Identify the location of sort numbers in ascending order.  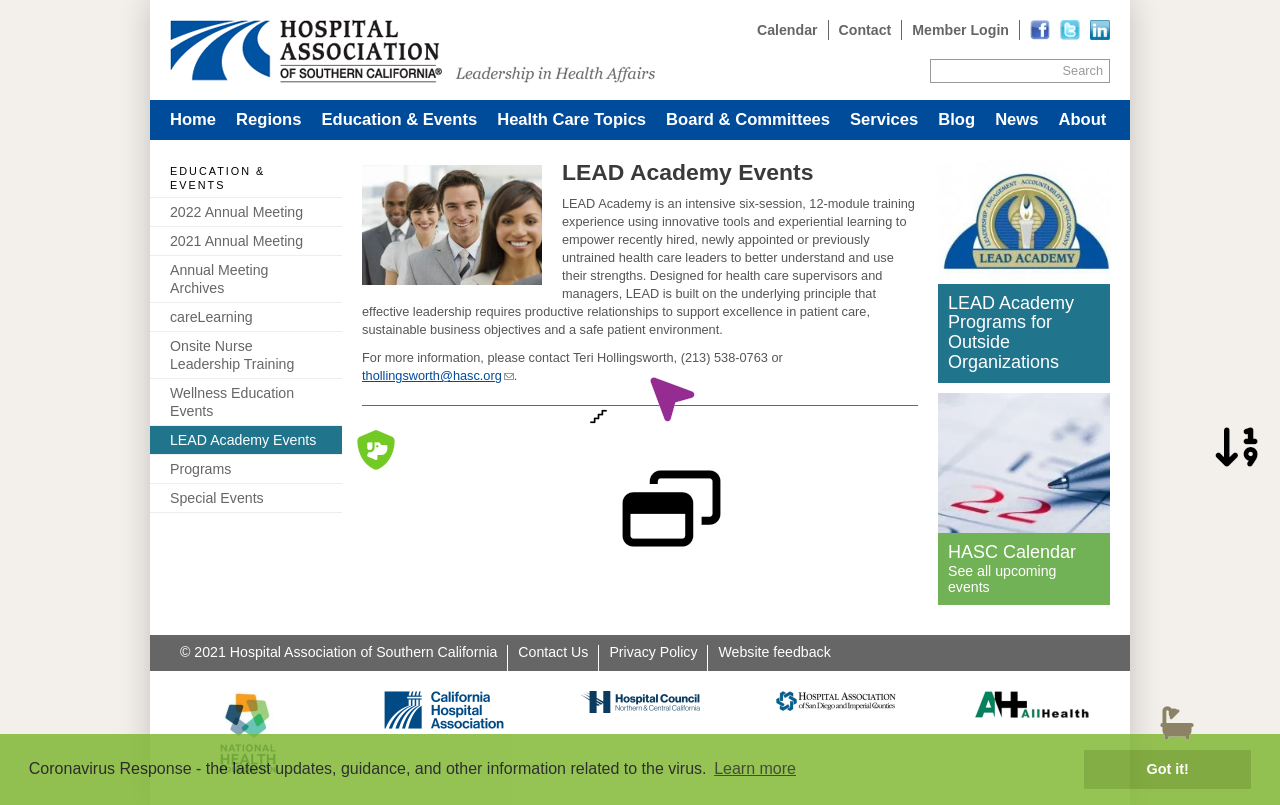
(1238, 447).